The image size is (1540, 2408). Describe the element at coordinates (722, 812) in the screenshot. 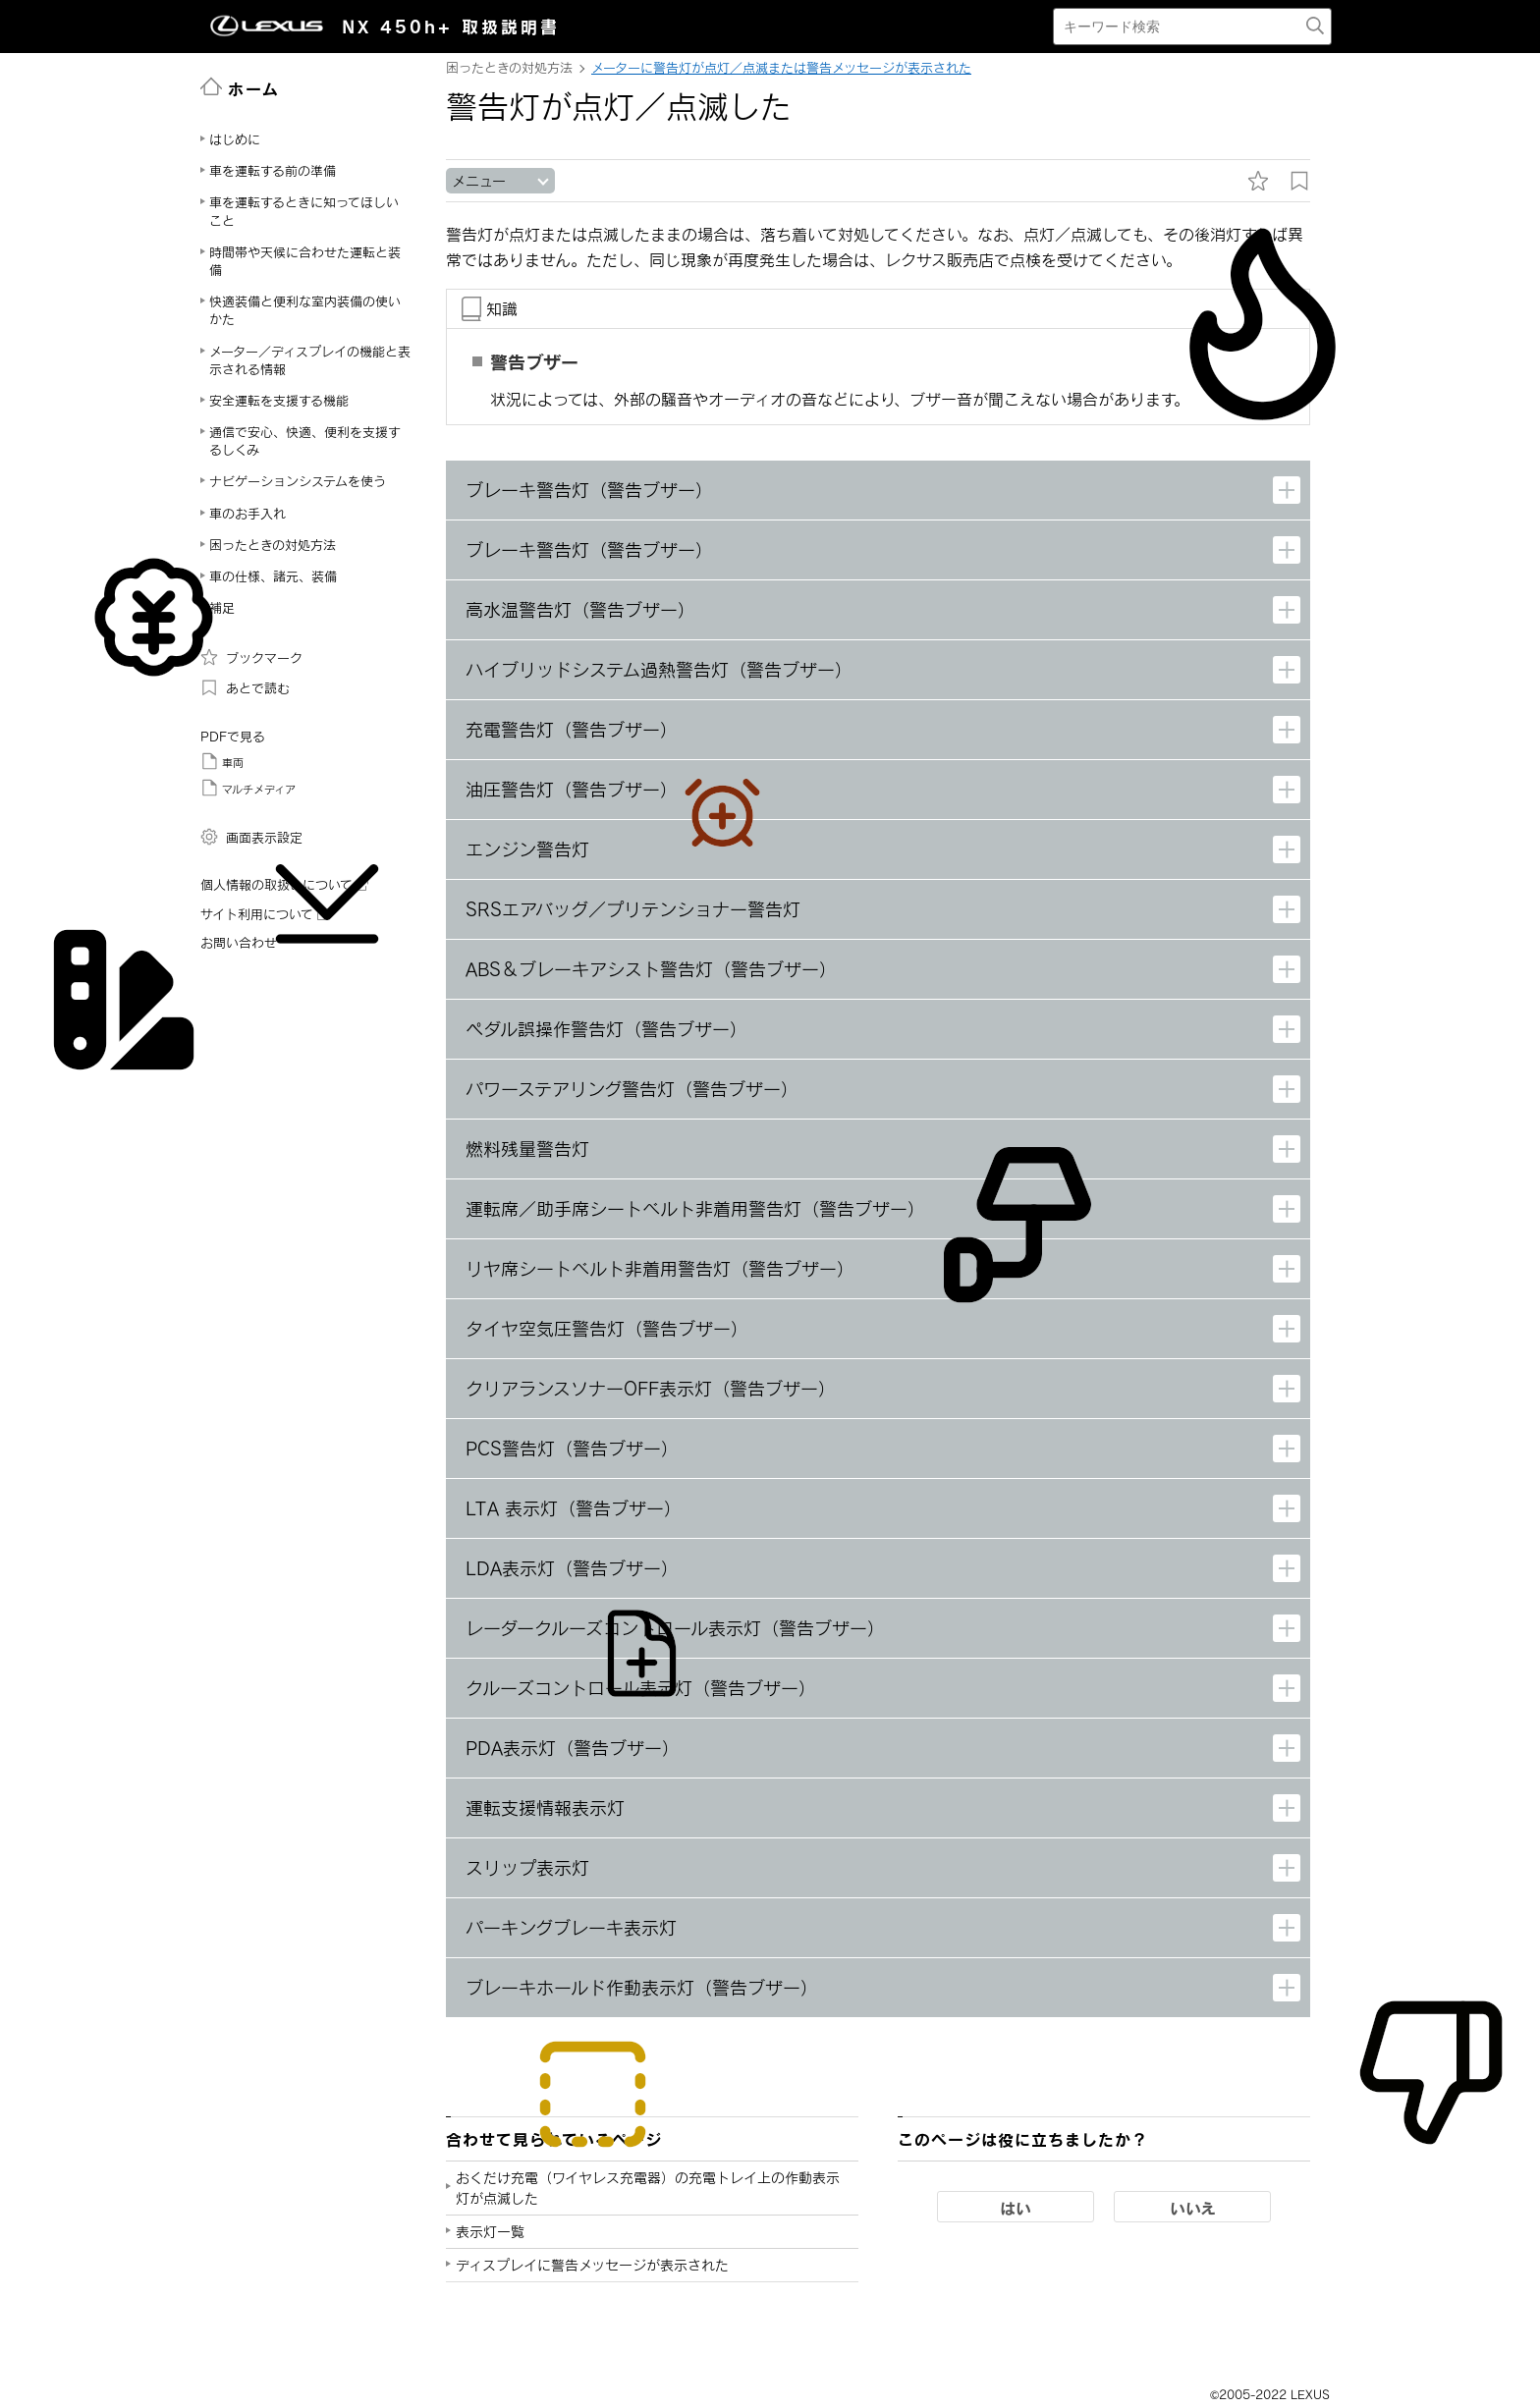

I see `add a new alarm` at that location.